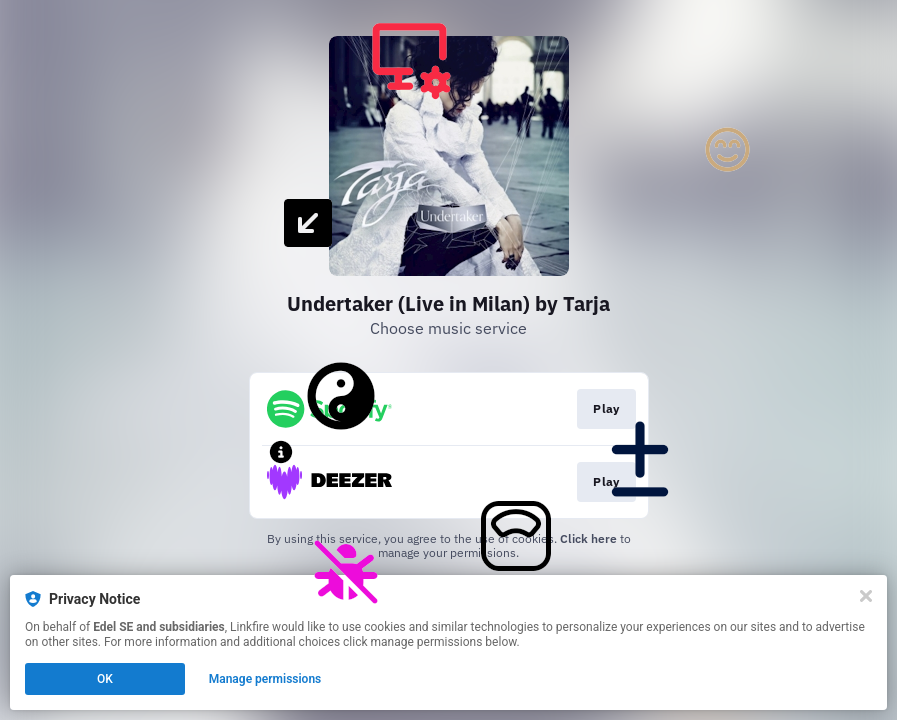 This screenshot has height=720, width=897. I want to click on toggle between light and dark mode, so click(341, 396).